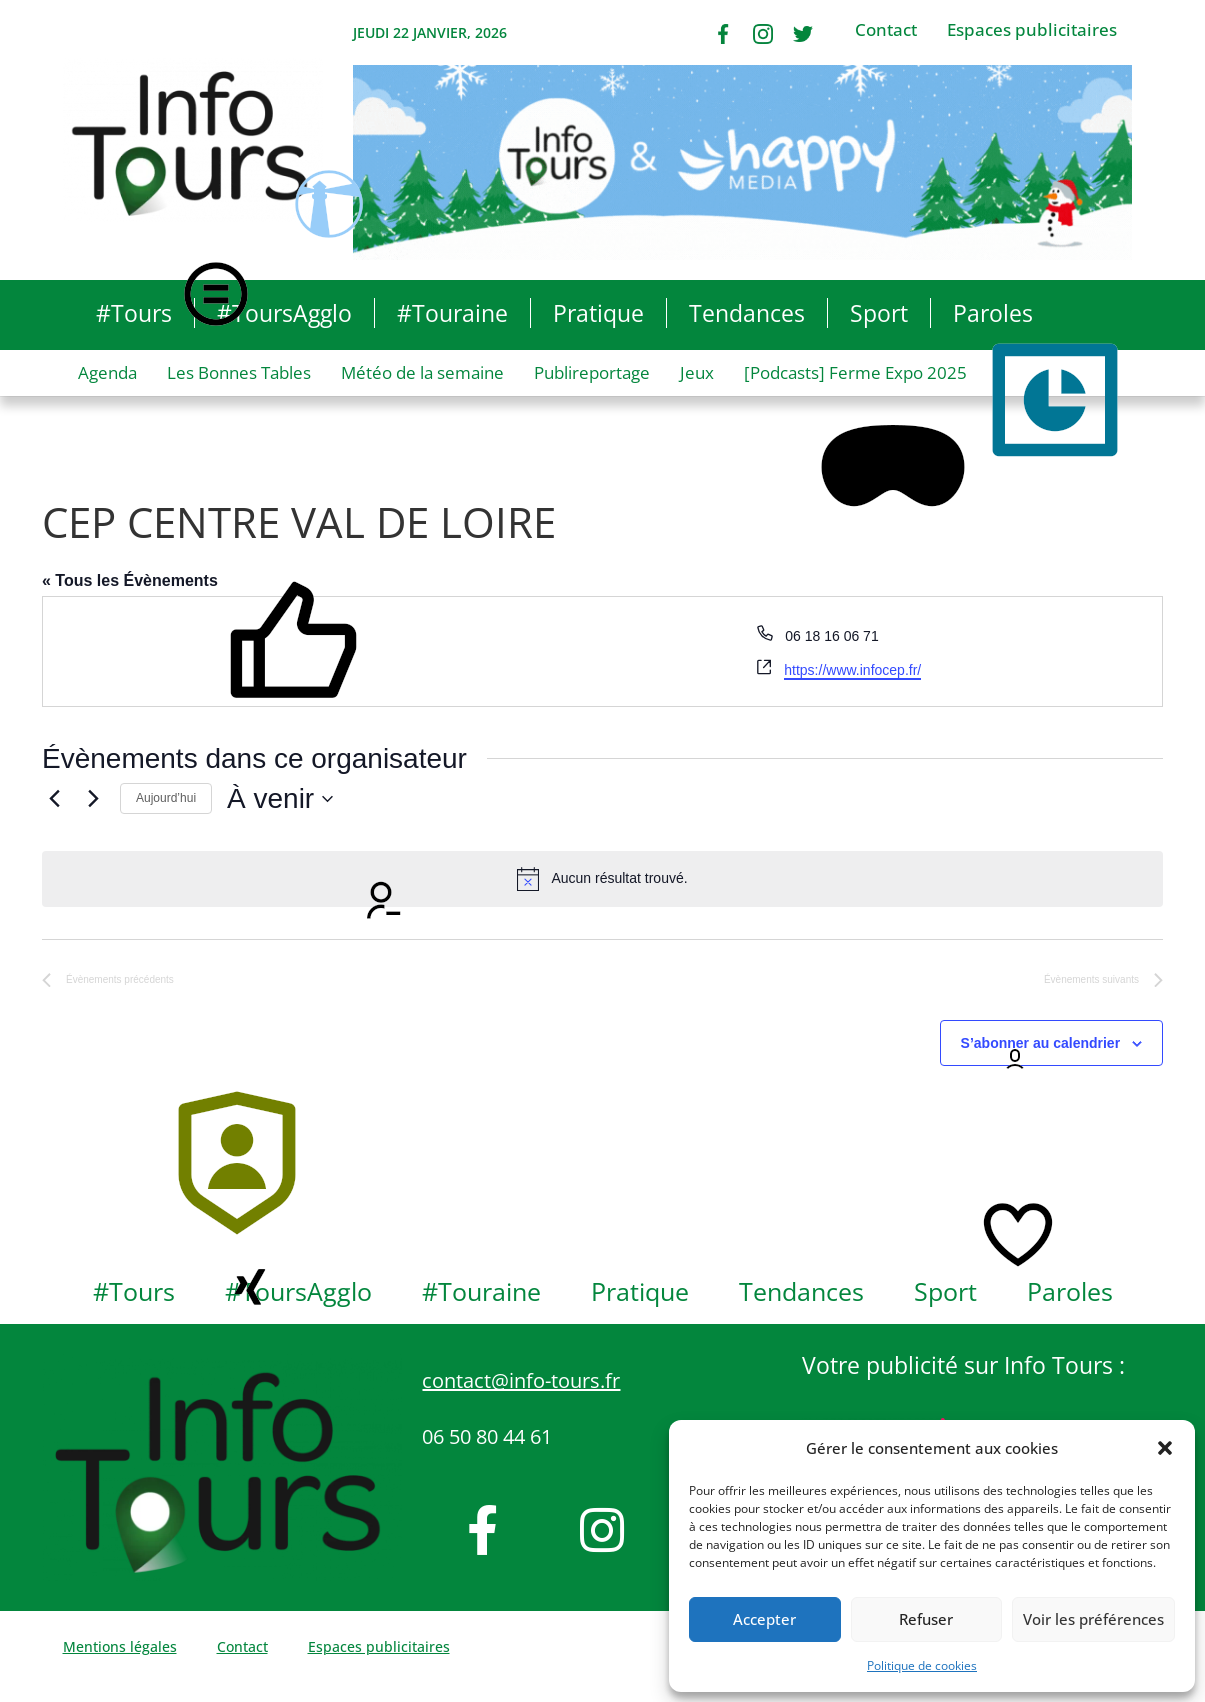 The width and height of the screenshot is (1205, 1702). What do you see at coordinates (893, 464) in the screenshot?
I see `access virtual reality or immersive mode` at bounding box center [893, 464].